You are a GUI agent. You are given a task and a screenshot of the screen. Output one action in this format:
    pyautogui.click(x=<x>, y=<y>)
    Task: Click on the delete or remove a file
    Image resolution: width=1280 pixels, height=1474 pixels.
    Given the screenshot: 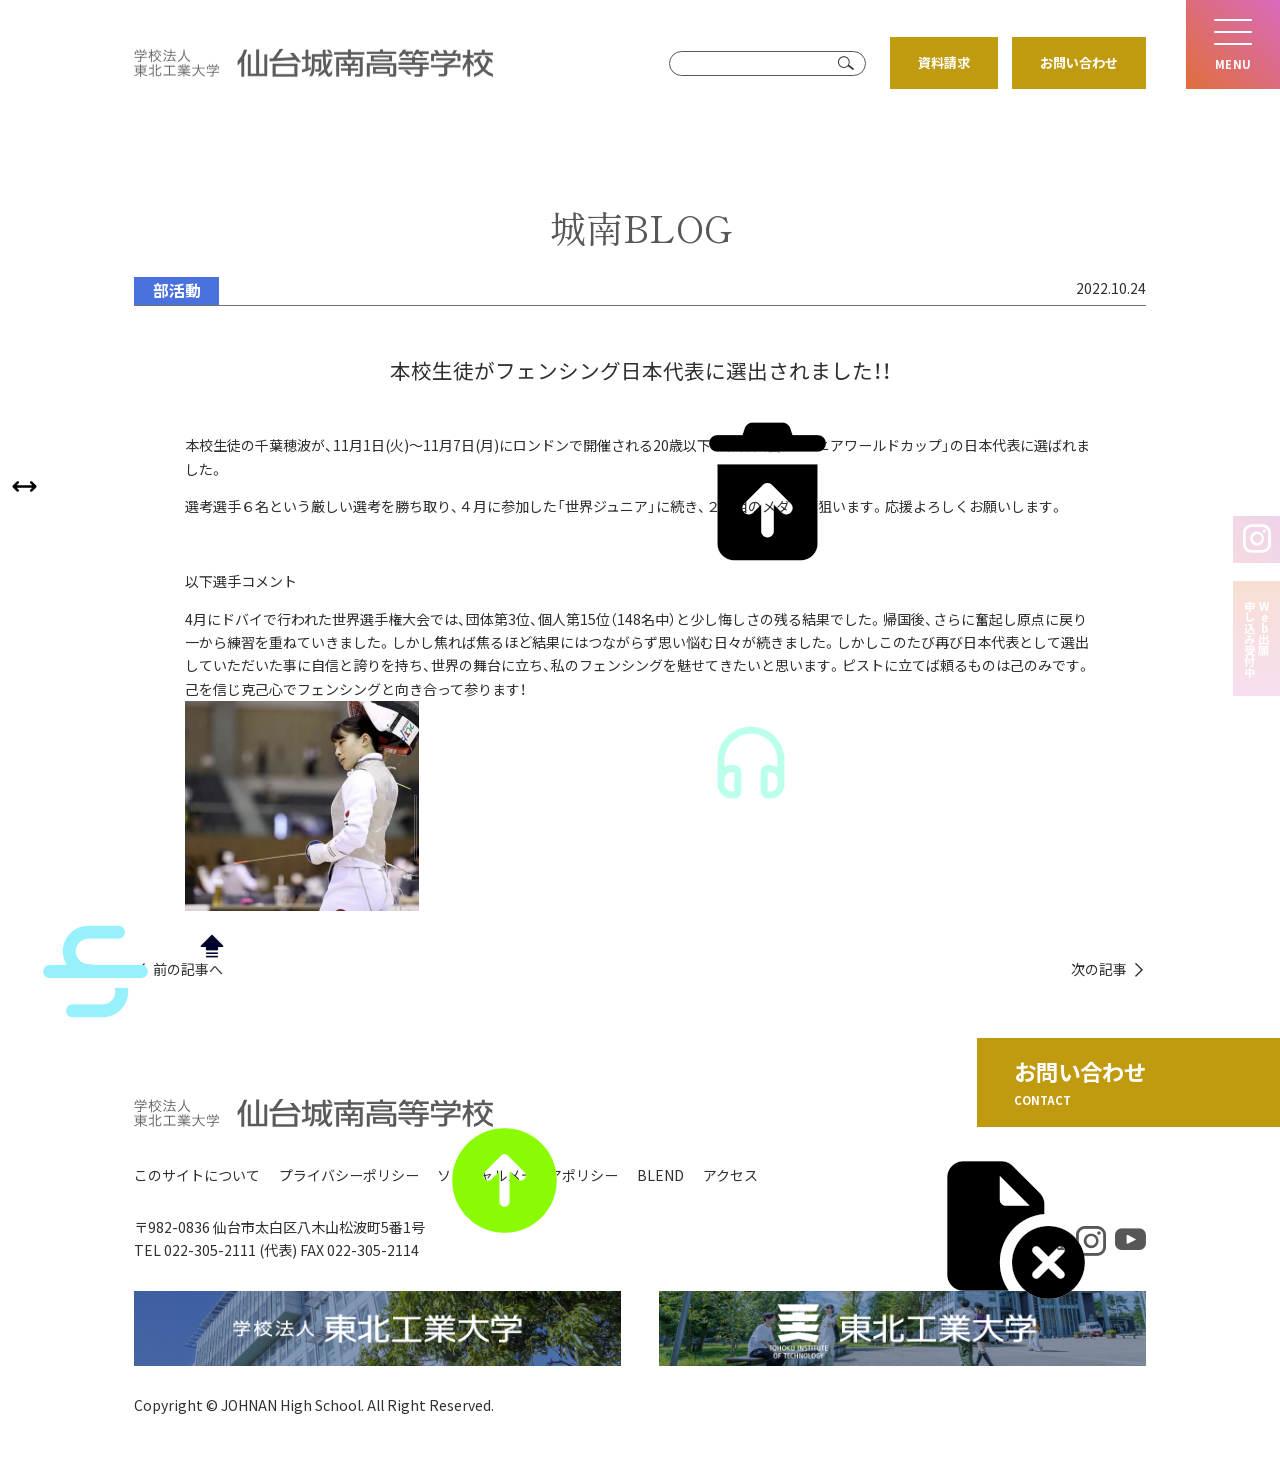 What is the action you would take?
    pyautogui.click(x=1012, y=1226)
    